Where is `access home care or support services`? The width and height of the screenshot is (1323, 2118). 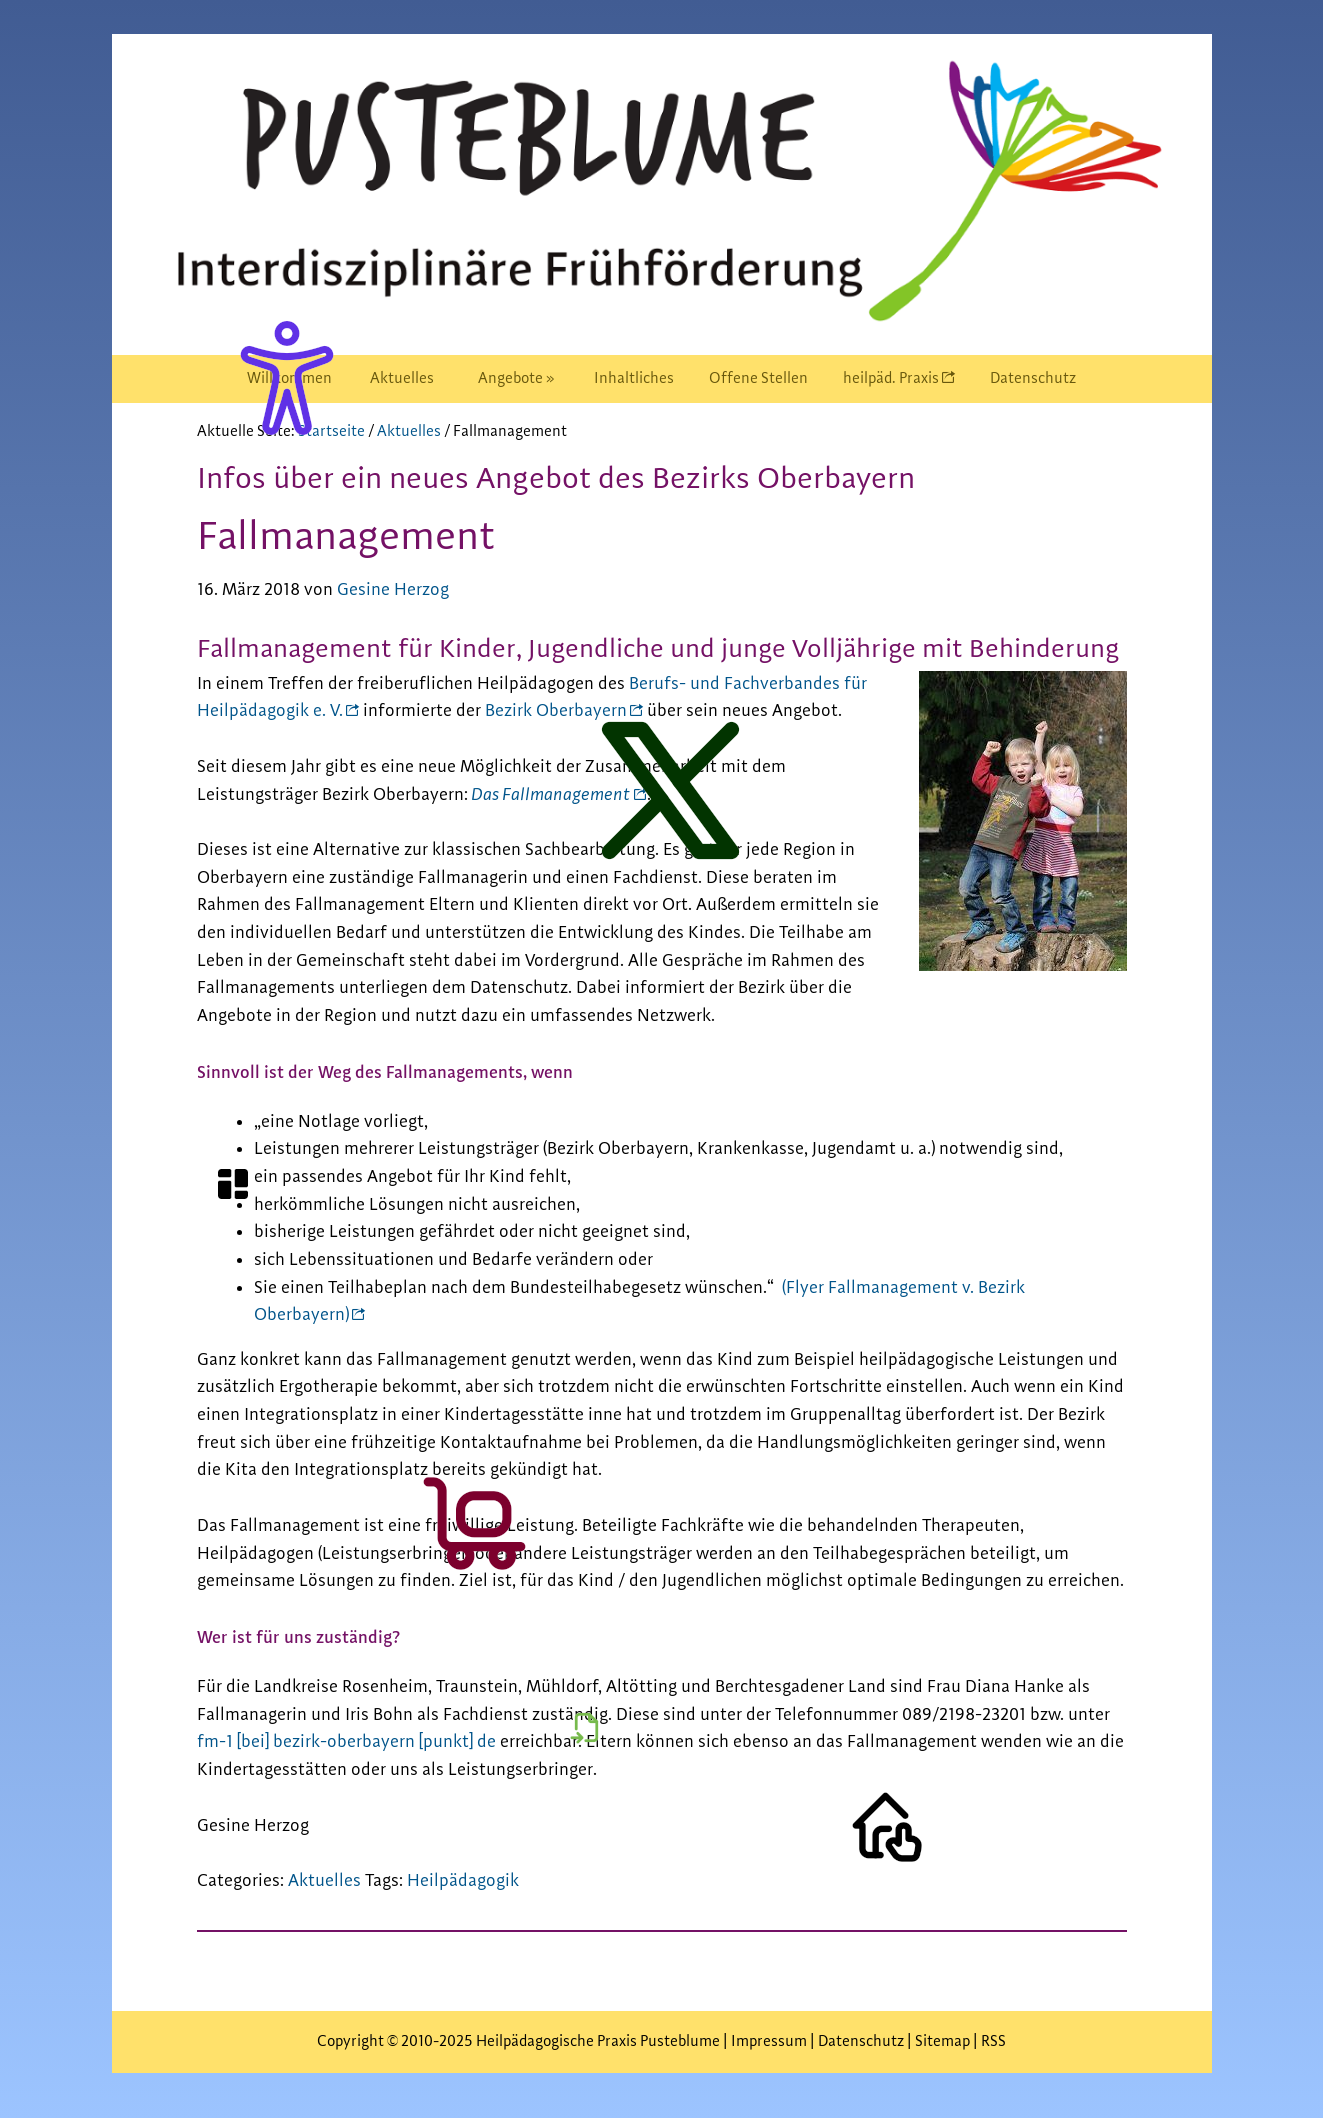 access home care or support services is located at coordinates (885, 1825).